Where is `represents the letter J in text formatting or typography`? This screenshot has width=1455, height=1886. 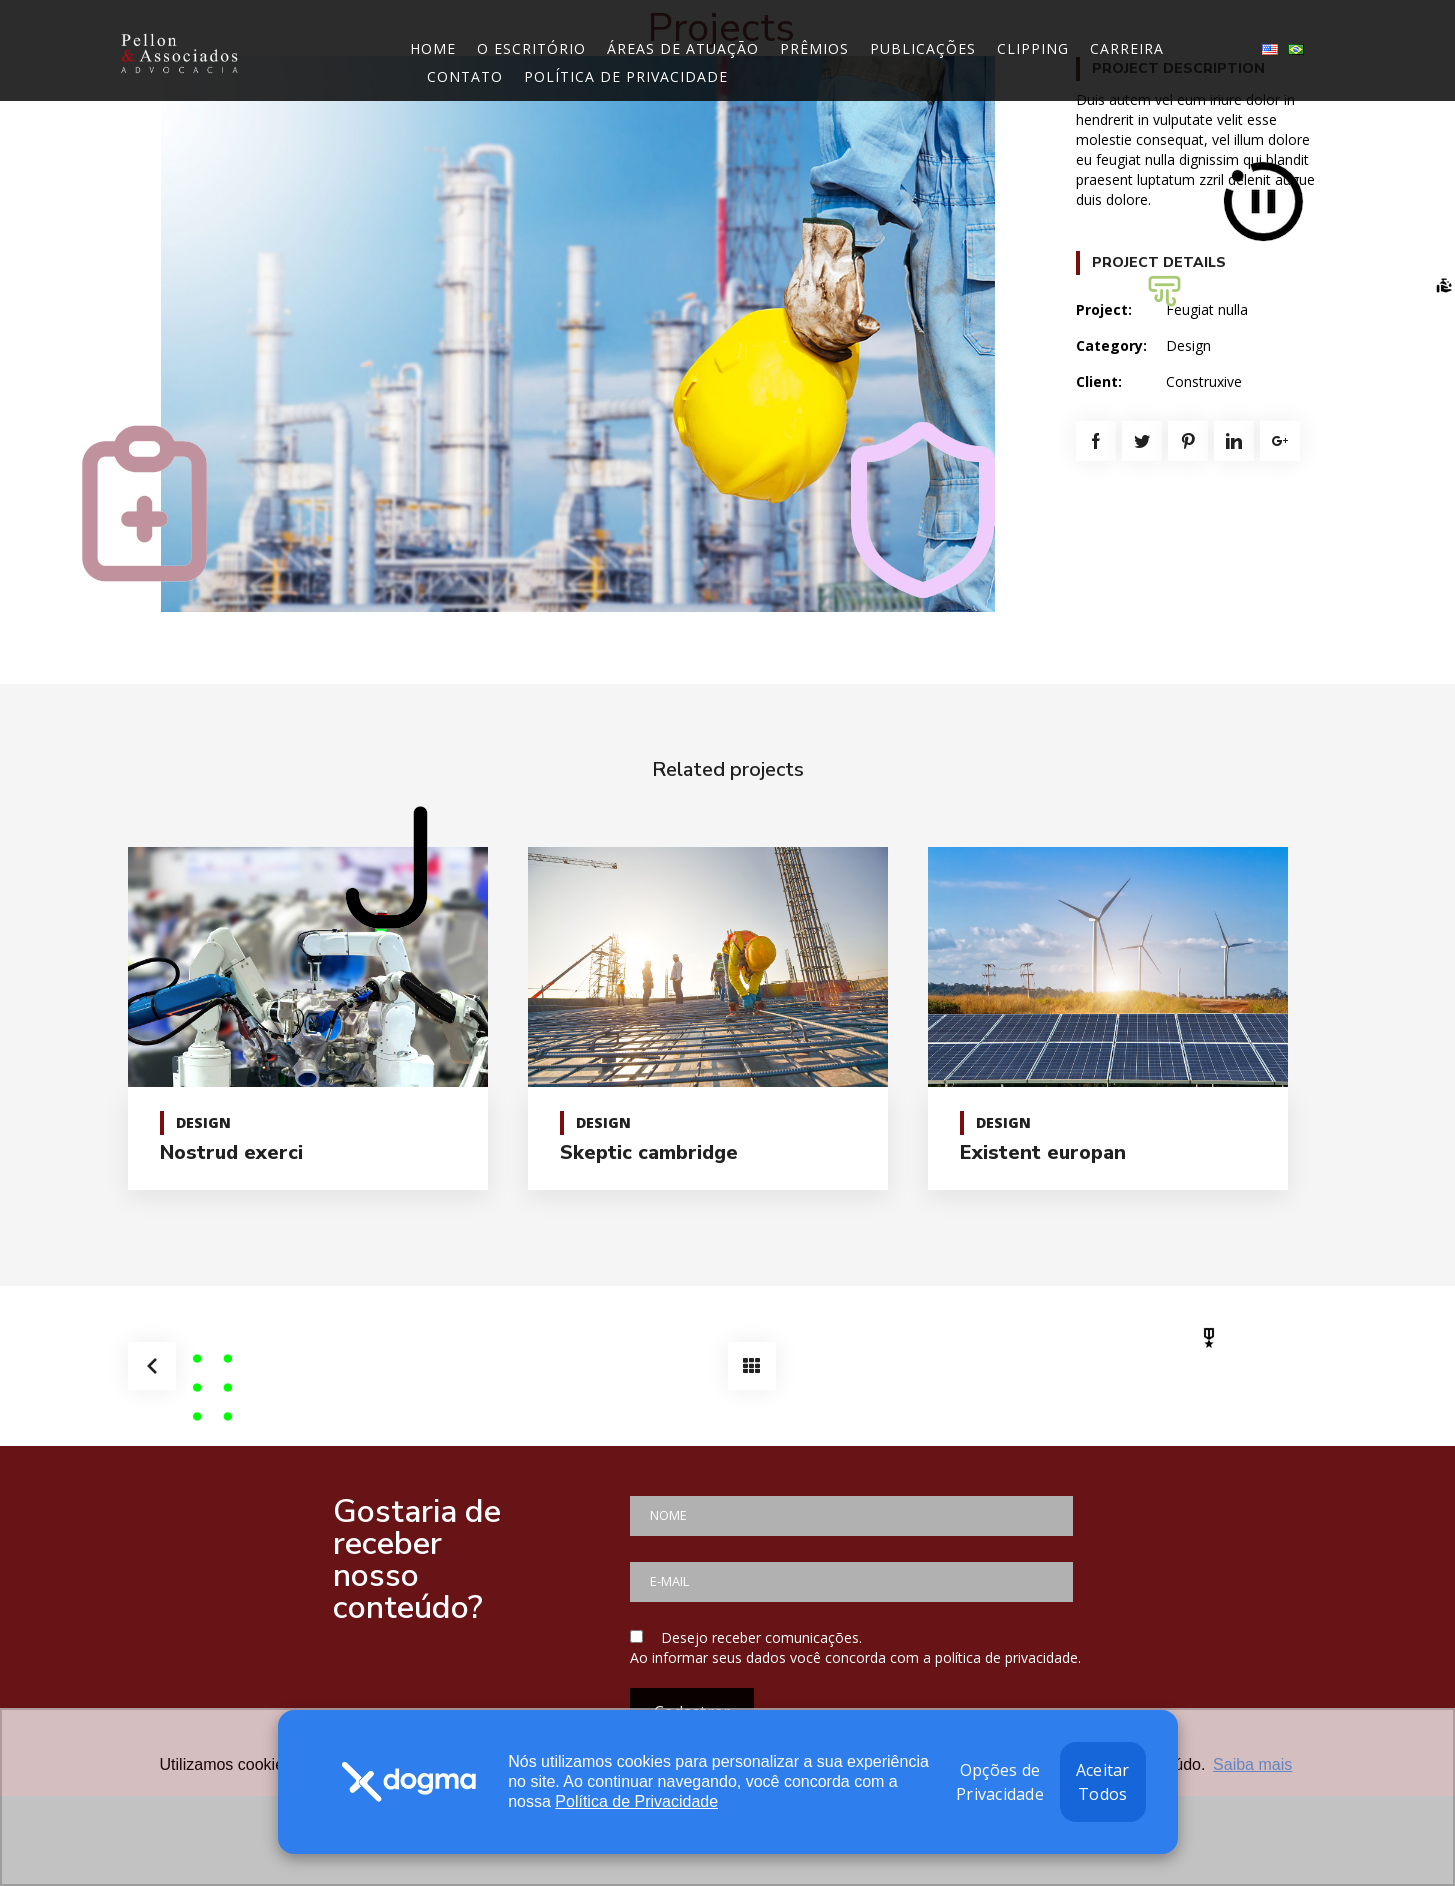 represents the letter J in text formatting or typography is located at coordinates (386, 867).